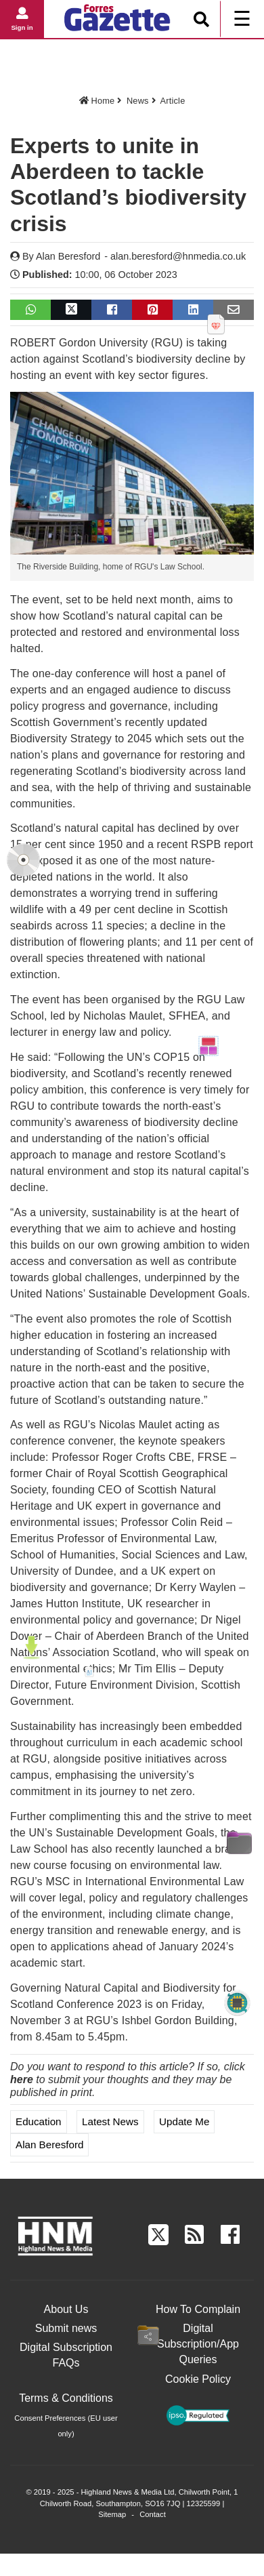 The image size is (264, 2576). What do you see at coordinates (216, 324) in the screenshot?
I see `a ruby programming language source file` at bounding box center [216, 324].